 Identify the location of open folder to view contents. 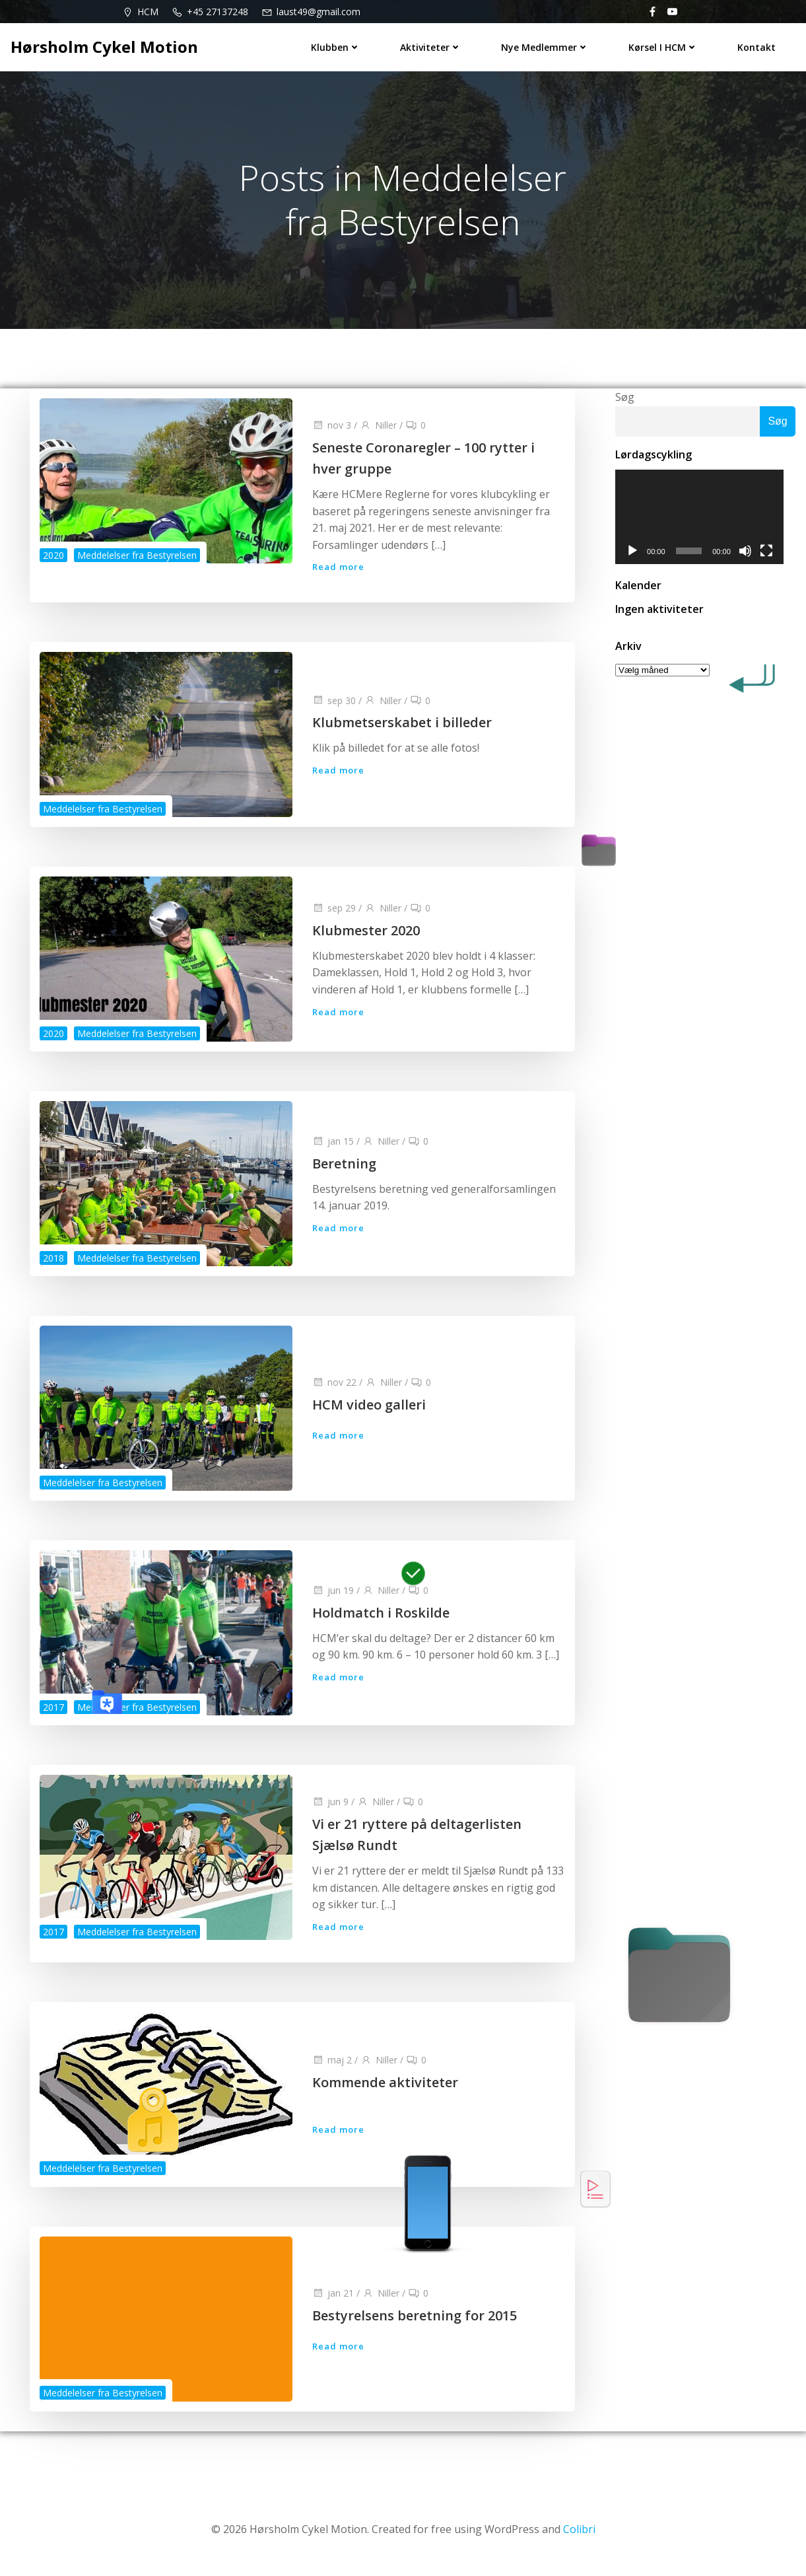
(679, 1975).